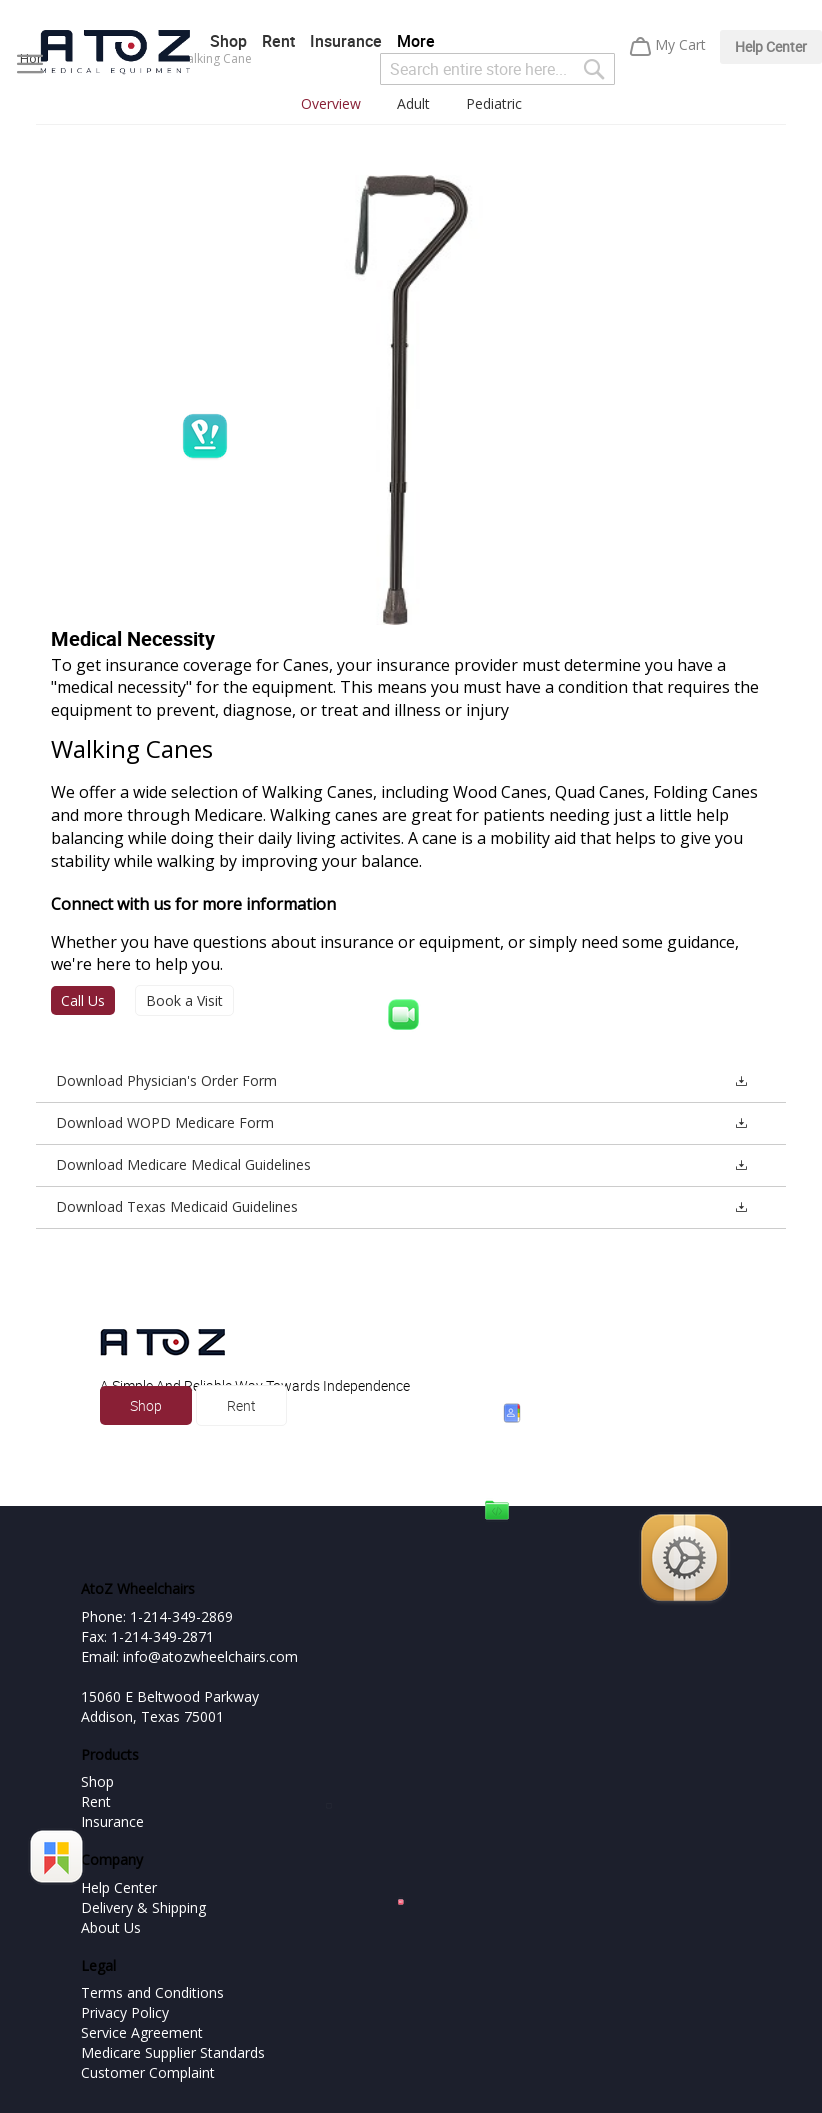 The image size is (822, 2113). Describe the element at coordinates (403, 1014) in the screenshot. I see `open video player application` at that location.